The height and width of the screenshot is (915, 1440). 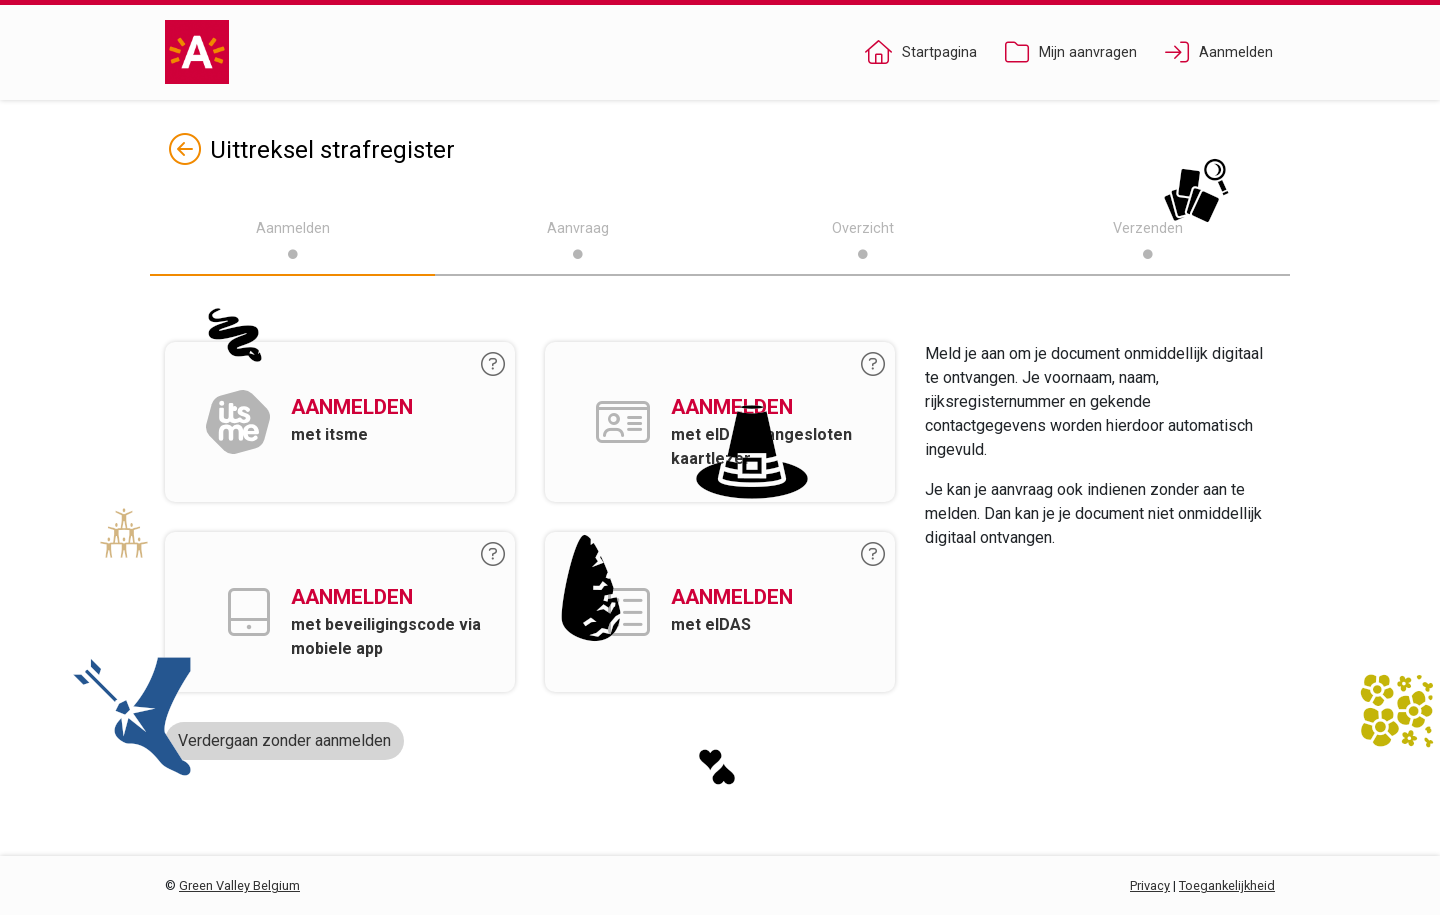 What do you see at coordinates (124, 533) in the screenshot?
I see `view team hierarchy or organization structure` at bounding box center [124, 533].